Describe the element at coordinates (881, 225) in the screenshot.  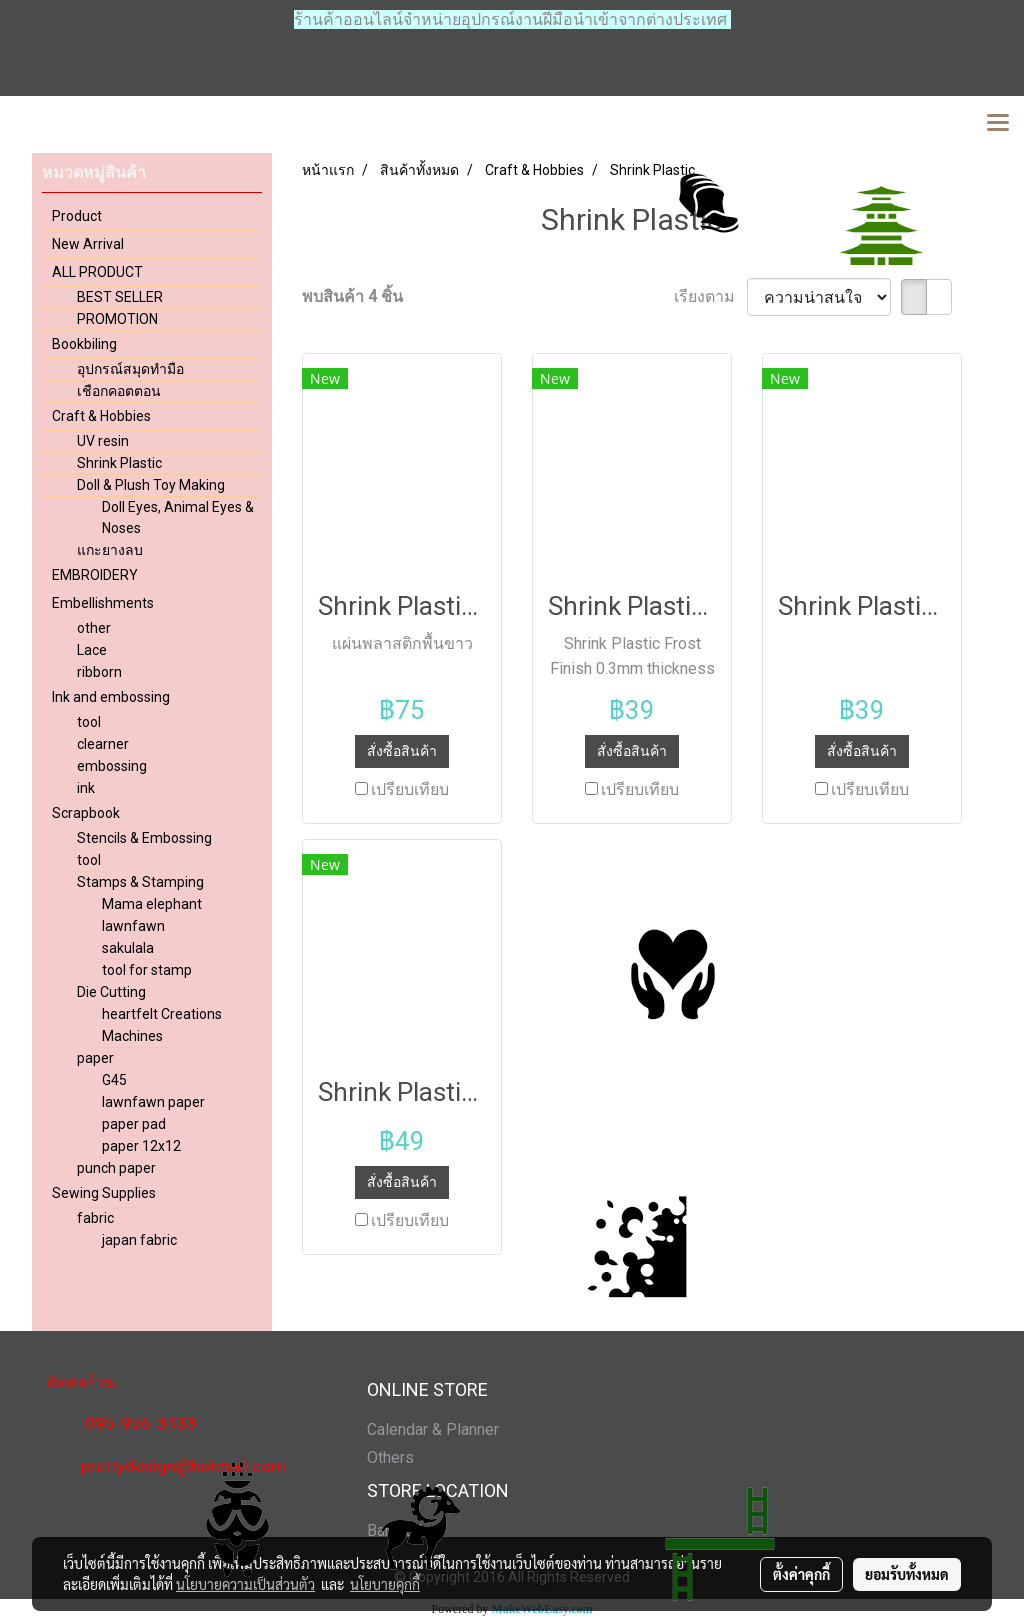
I see `view asian temple or landmark location` at that location.